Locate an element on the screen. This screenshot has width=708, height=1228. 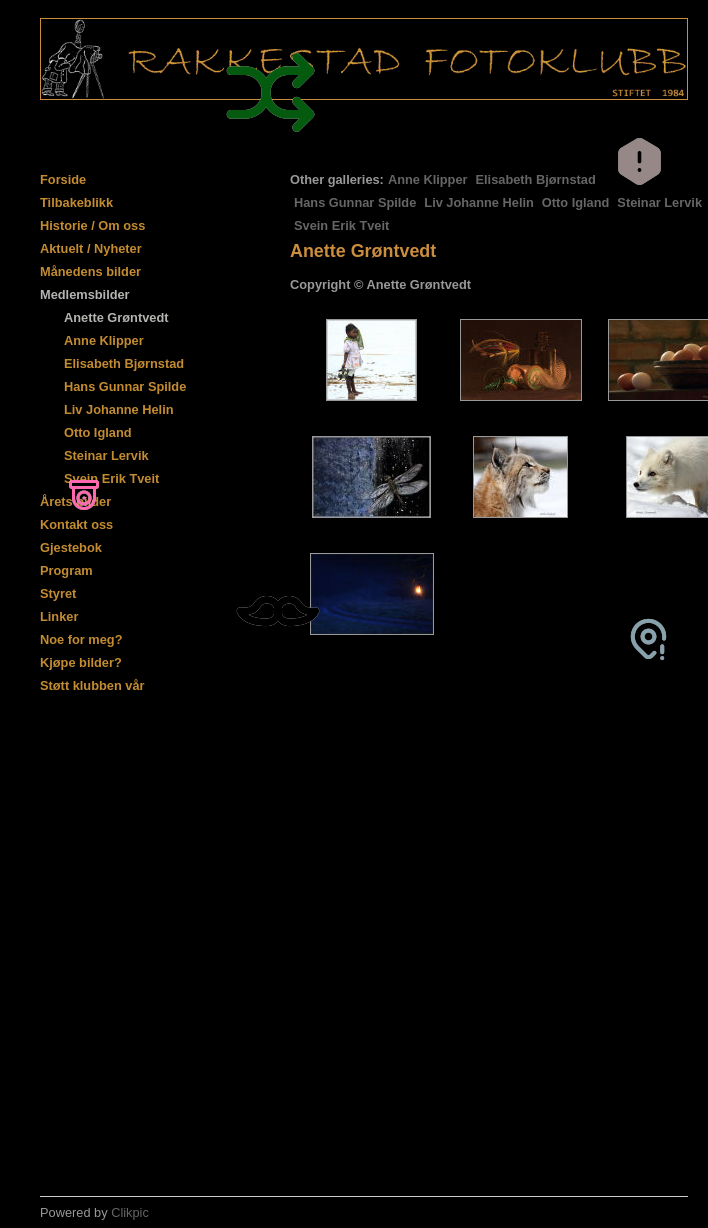
indicates a warning or alert status is located at coordinates (639, 161).